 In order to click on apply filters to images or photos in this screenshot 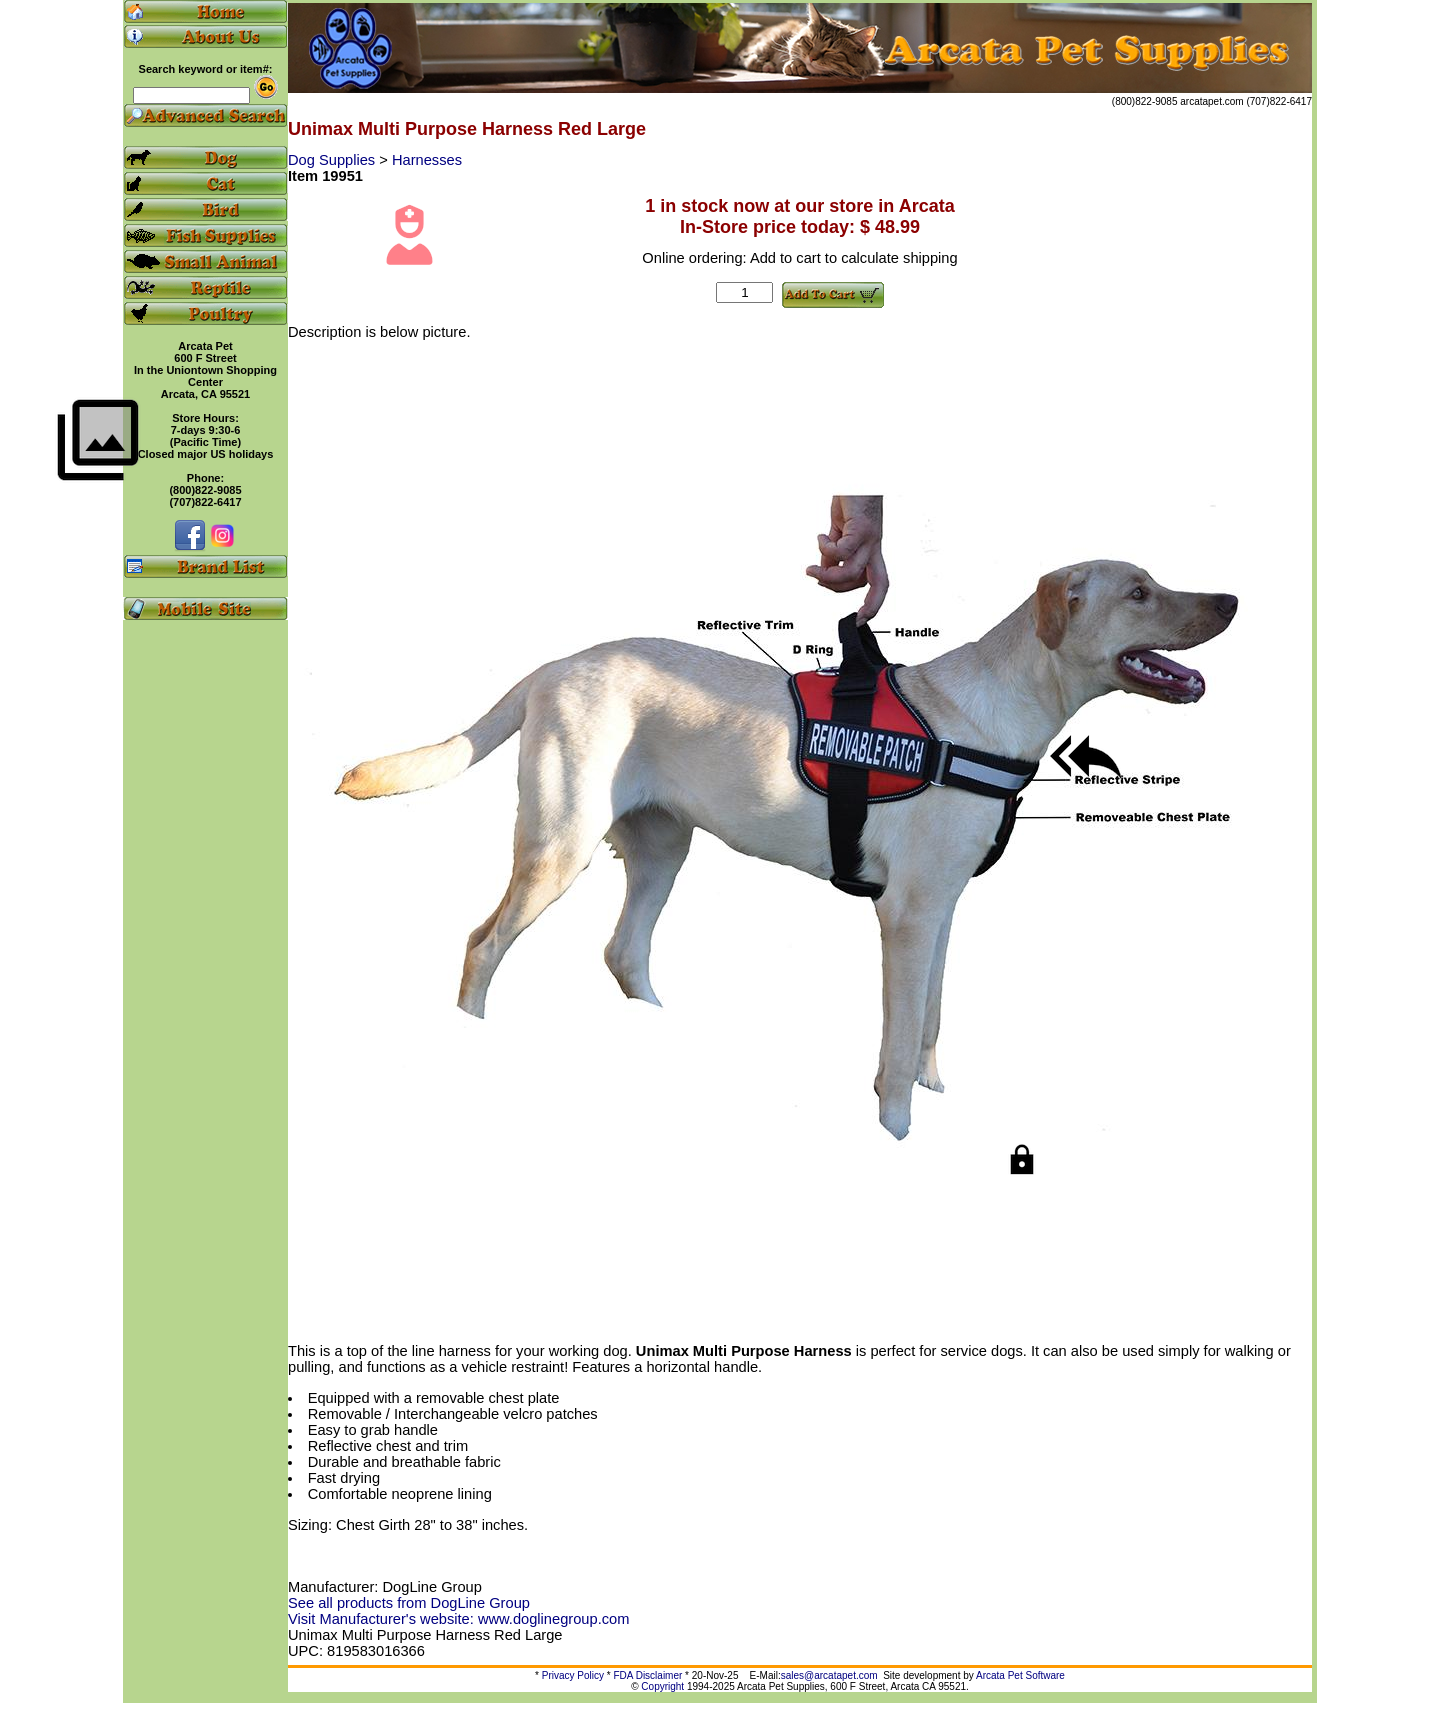, I will do `click(98, 440)`.